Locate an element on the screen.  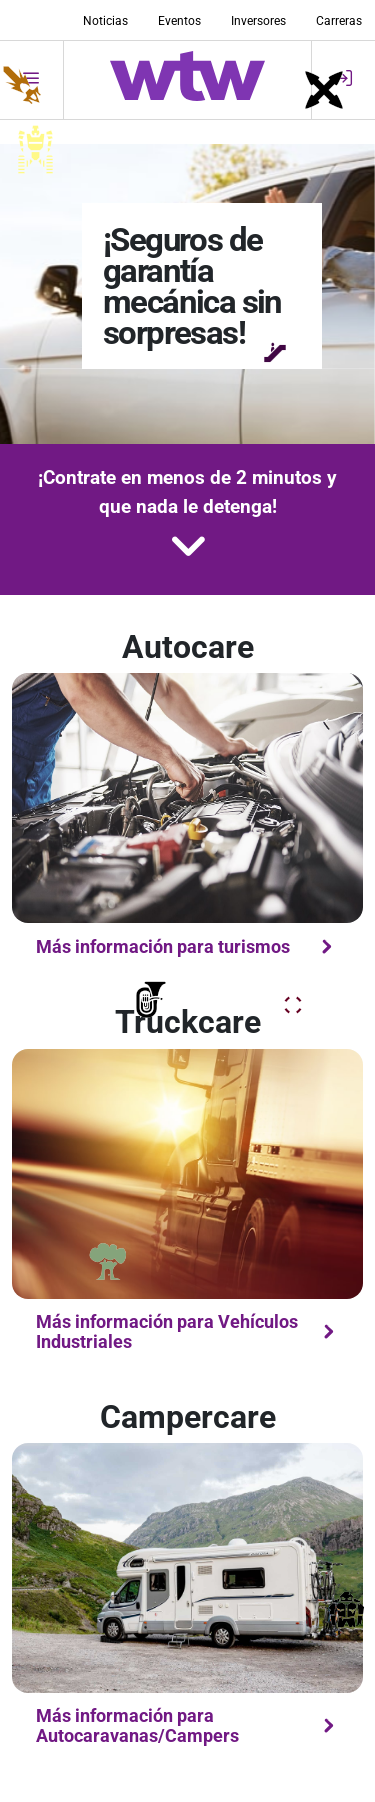
expand content in multiple directions is located at coordinates (324, 90).